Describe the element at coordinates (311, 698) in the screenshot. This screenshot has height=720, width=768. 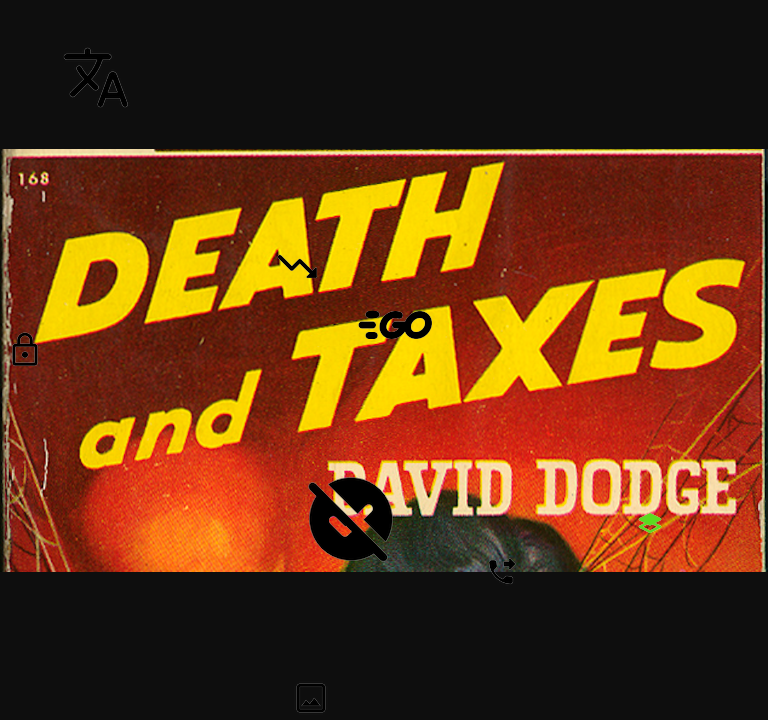
I see `view photos or images` at that location.